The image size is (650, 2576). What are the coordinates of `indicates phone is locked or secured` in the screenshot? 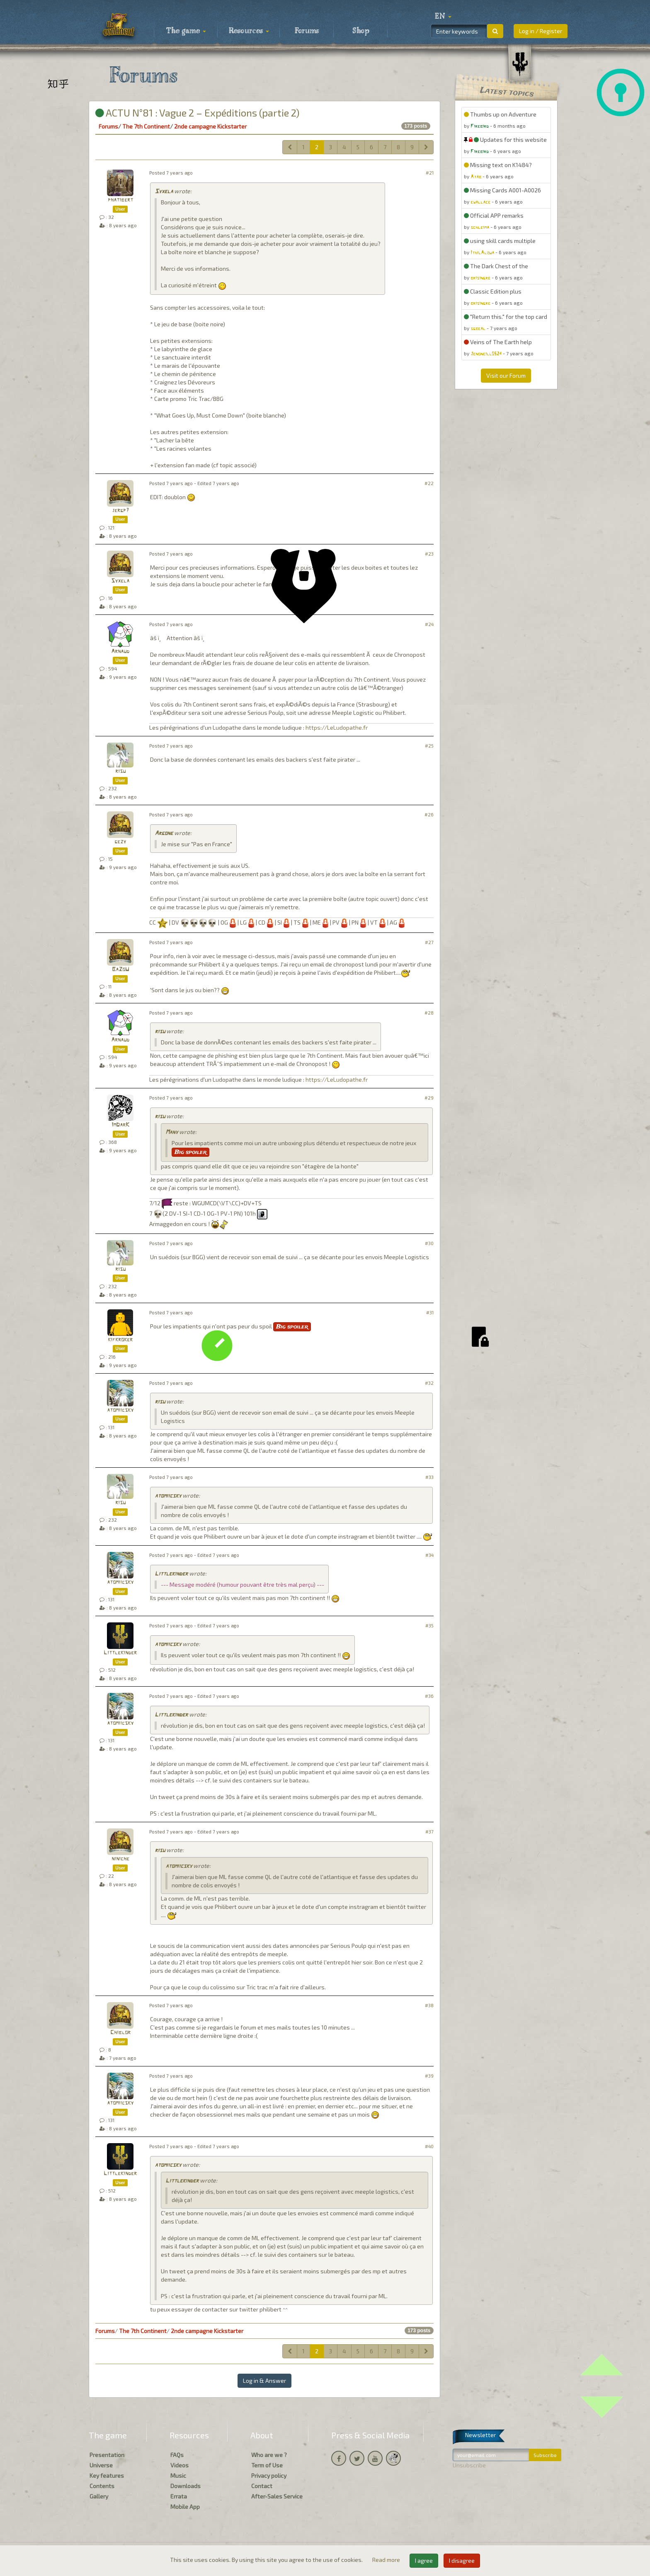 It's located at (479, 1337).